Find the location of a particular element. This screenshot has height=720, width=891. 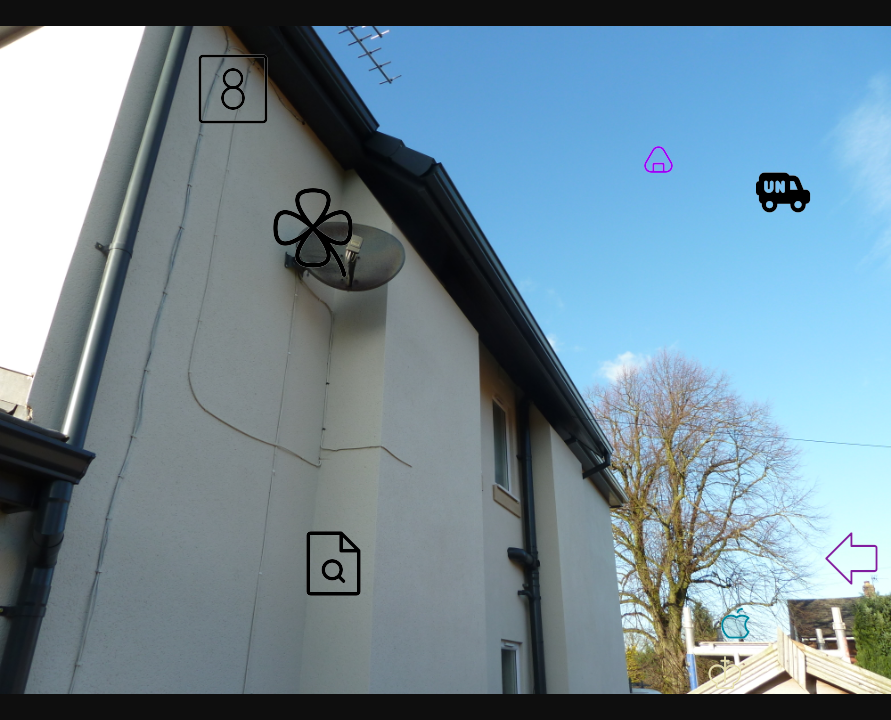

indicates luck or bonus feature is located at coordinates (313, 231).